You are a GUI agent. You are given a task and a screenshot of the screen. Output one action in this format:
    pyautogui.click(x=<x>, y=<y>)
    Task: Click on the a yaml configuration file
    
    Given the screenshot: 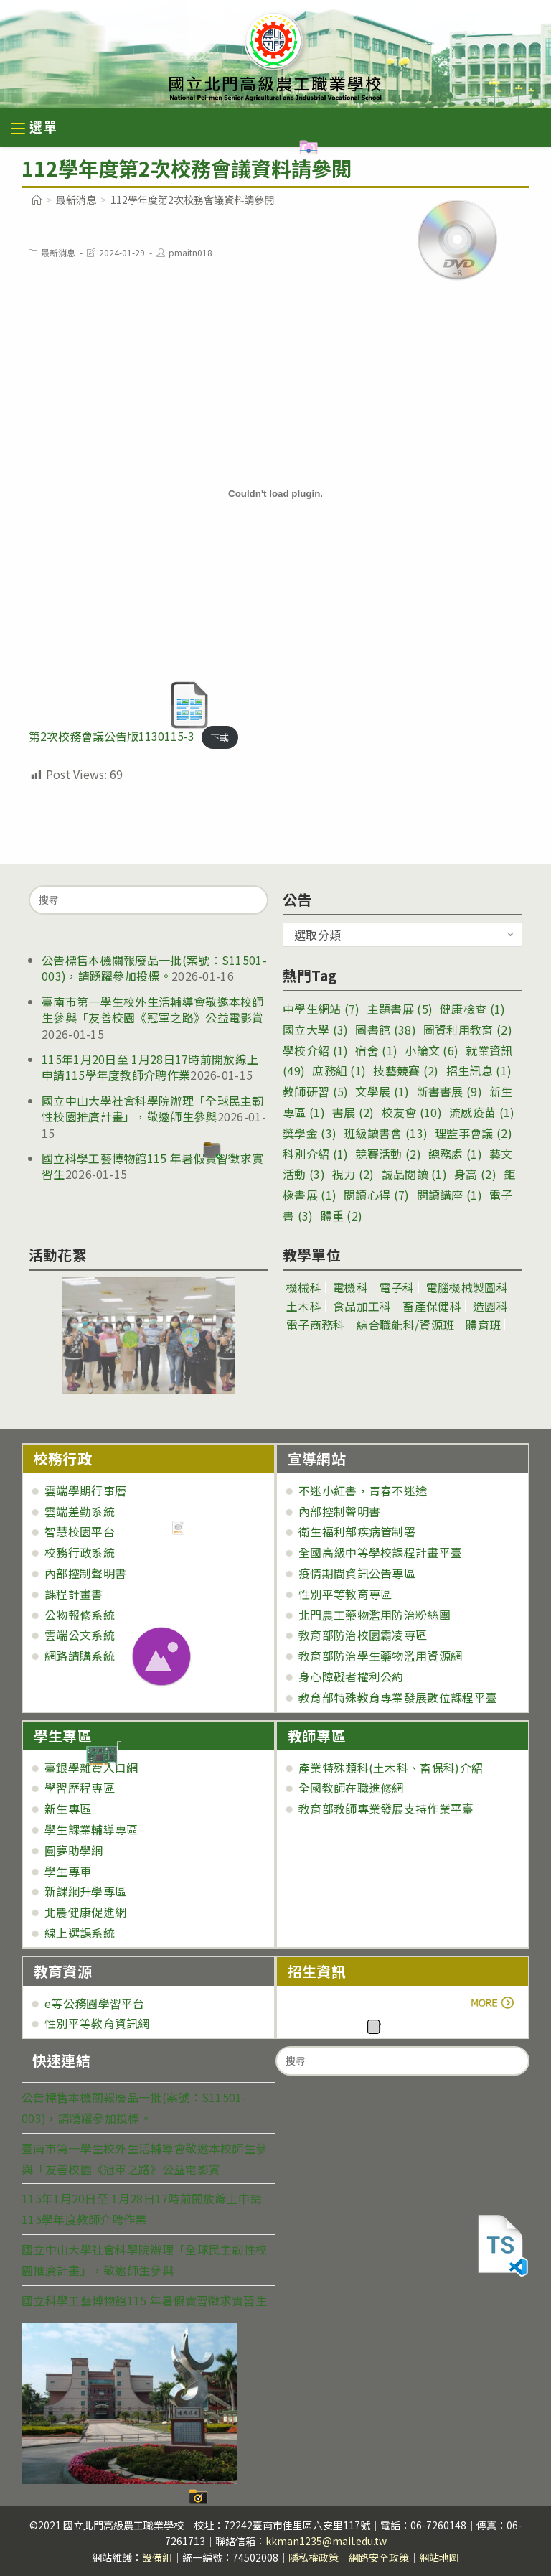 What is the action you would take?
    pyautogui.click(x=178, y=1527)
    